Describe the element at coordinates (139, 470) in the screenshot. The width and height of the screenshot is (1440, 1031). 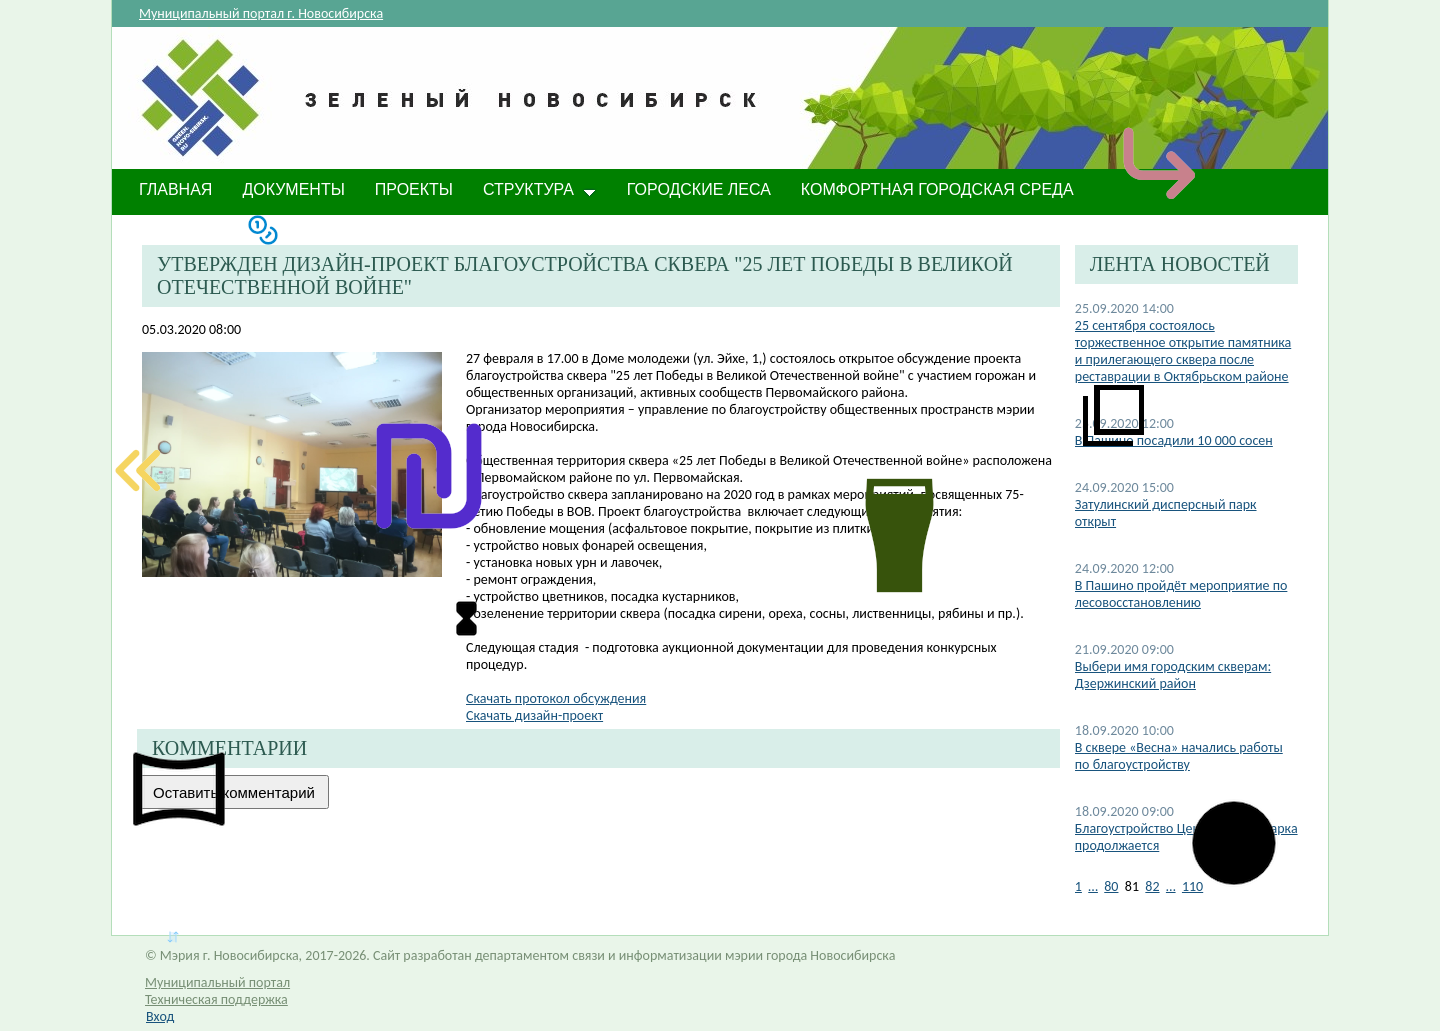
I see `go back to the beginning` at that location.